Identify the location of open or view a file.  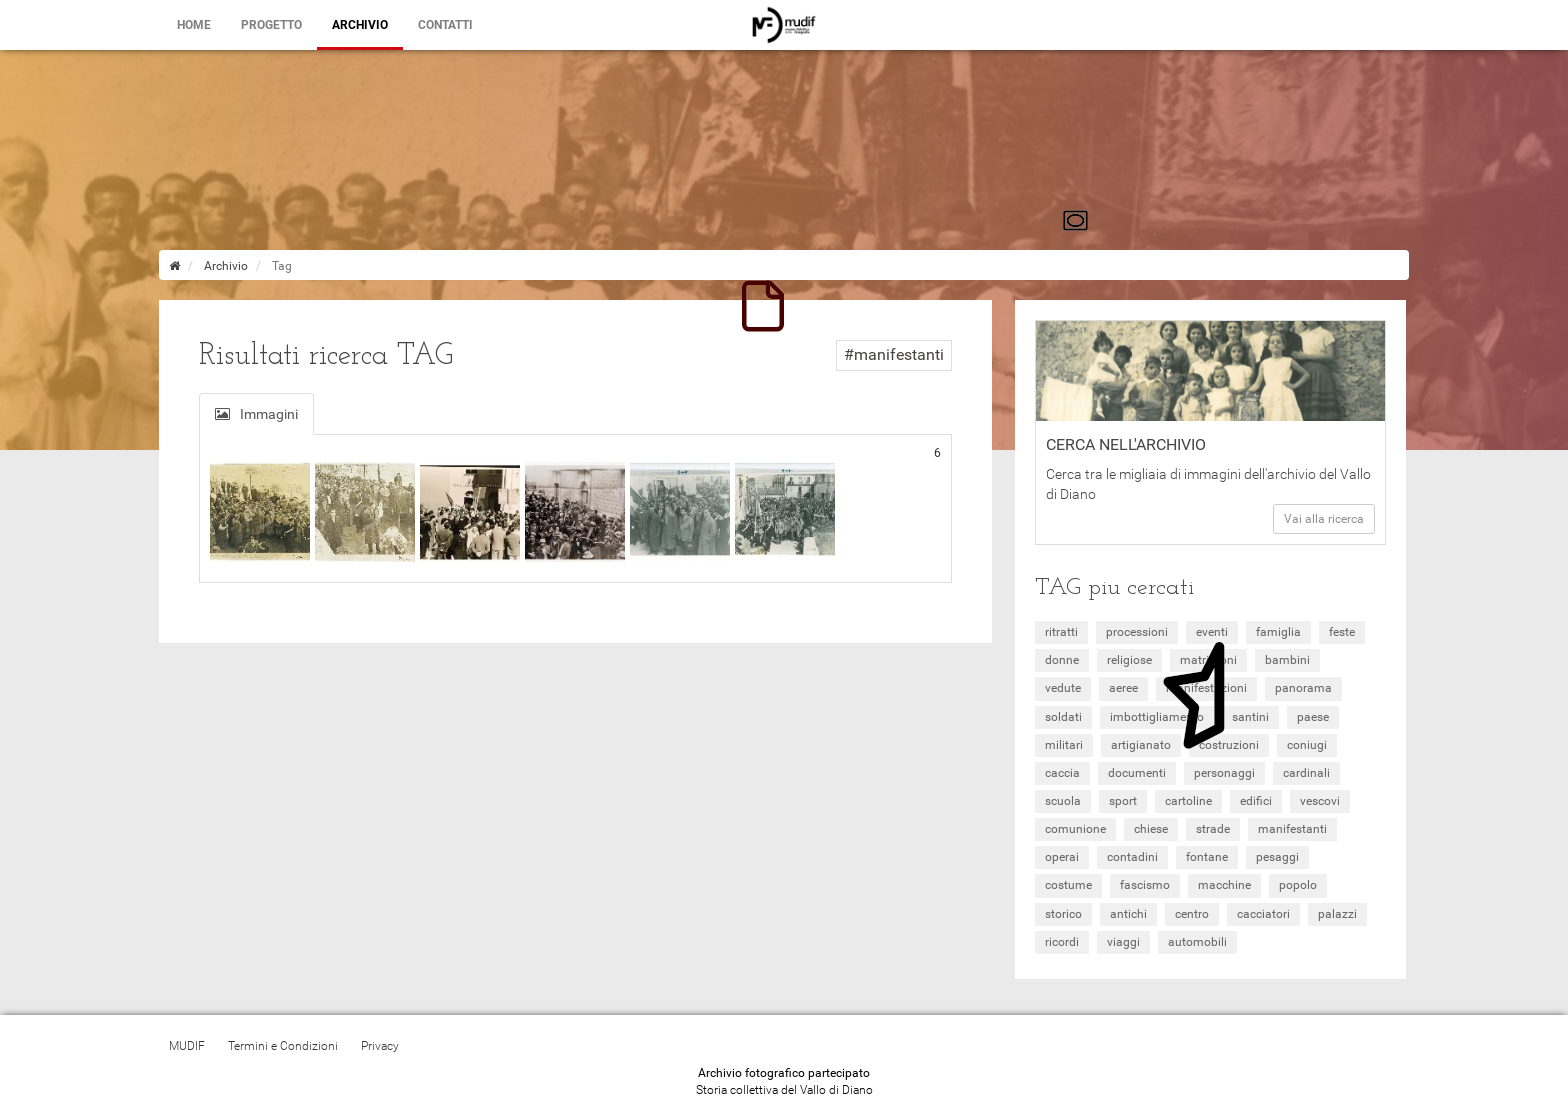
(763, 306).